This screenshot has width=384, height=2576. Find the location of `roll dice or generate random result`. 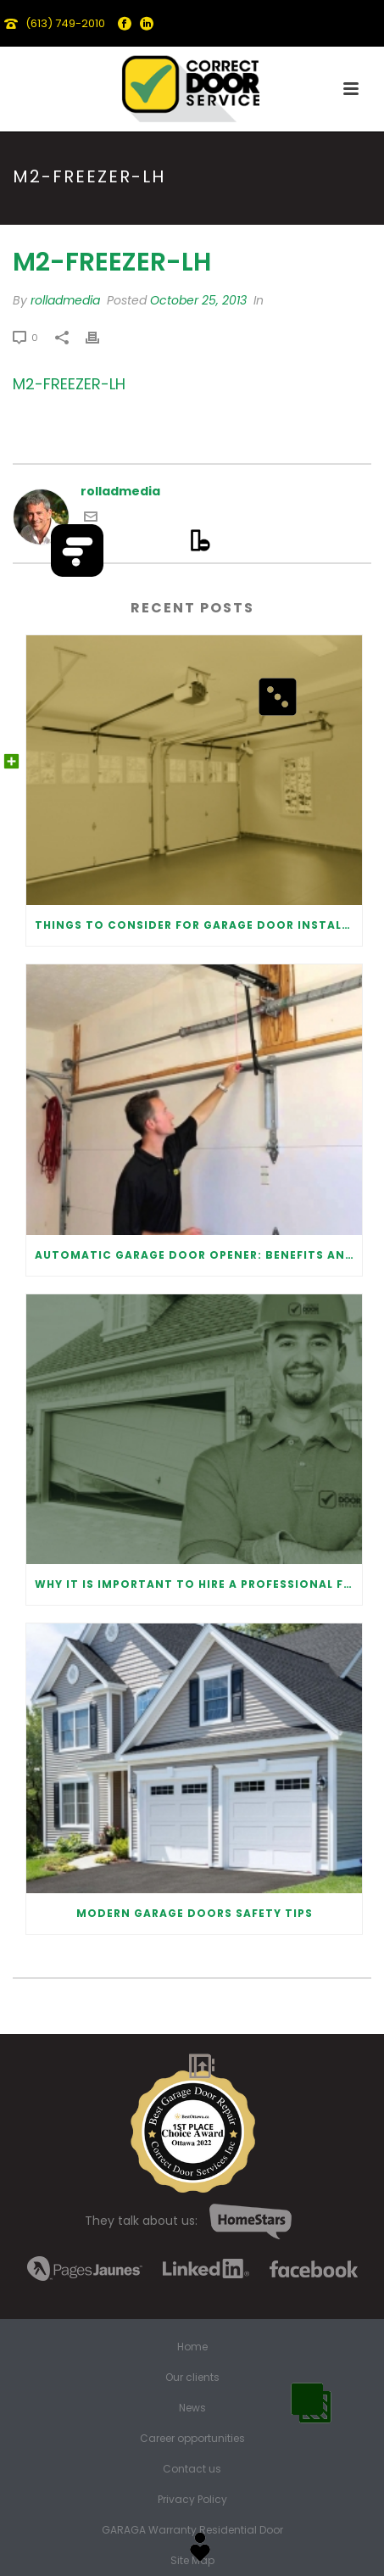

roll dice or generate random result is located at coordinates (277, 696).